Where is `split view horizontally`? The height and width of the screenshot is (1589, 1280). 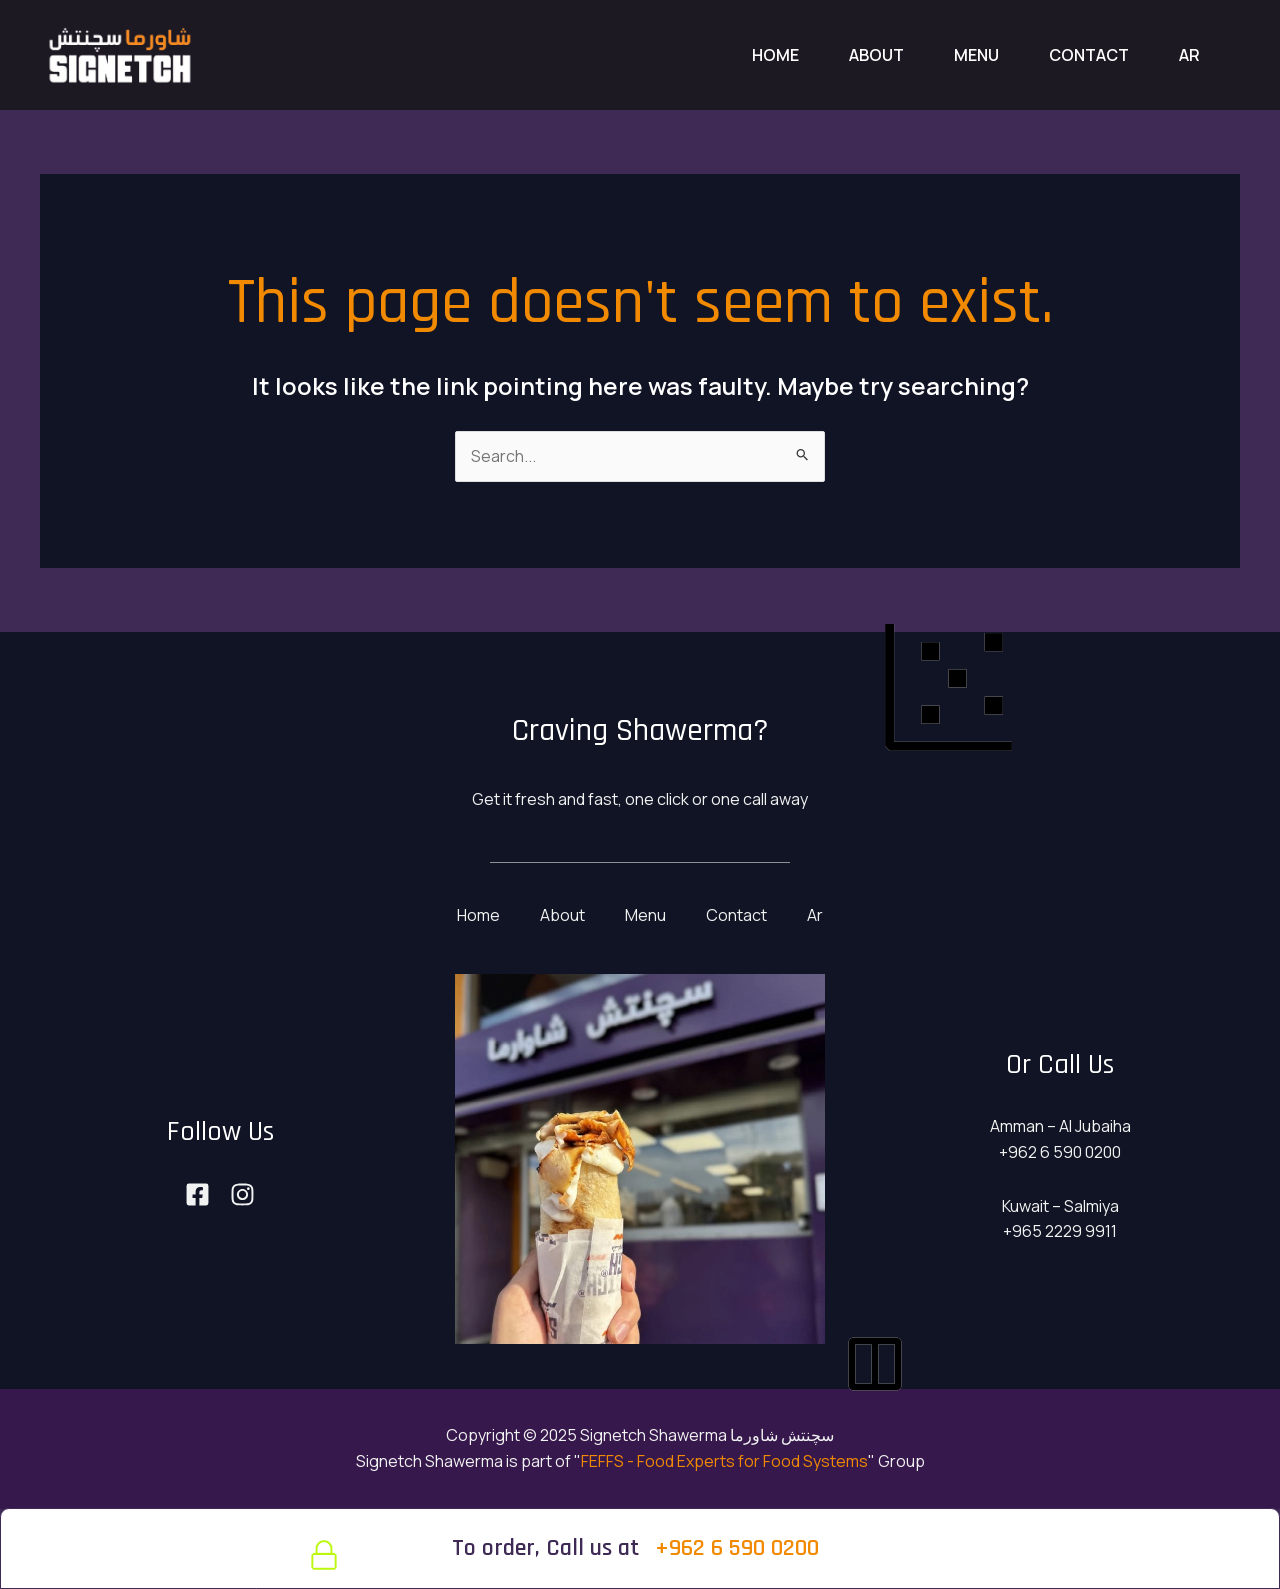
split view horizontally is located at coordinates (875, 1364).